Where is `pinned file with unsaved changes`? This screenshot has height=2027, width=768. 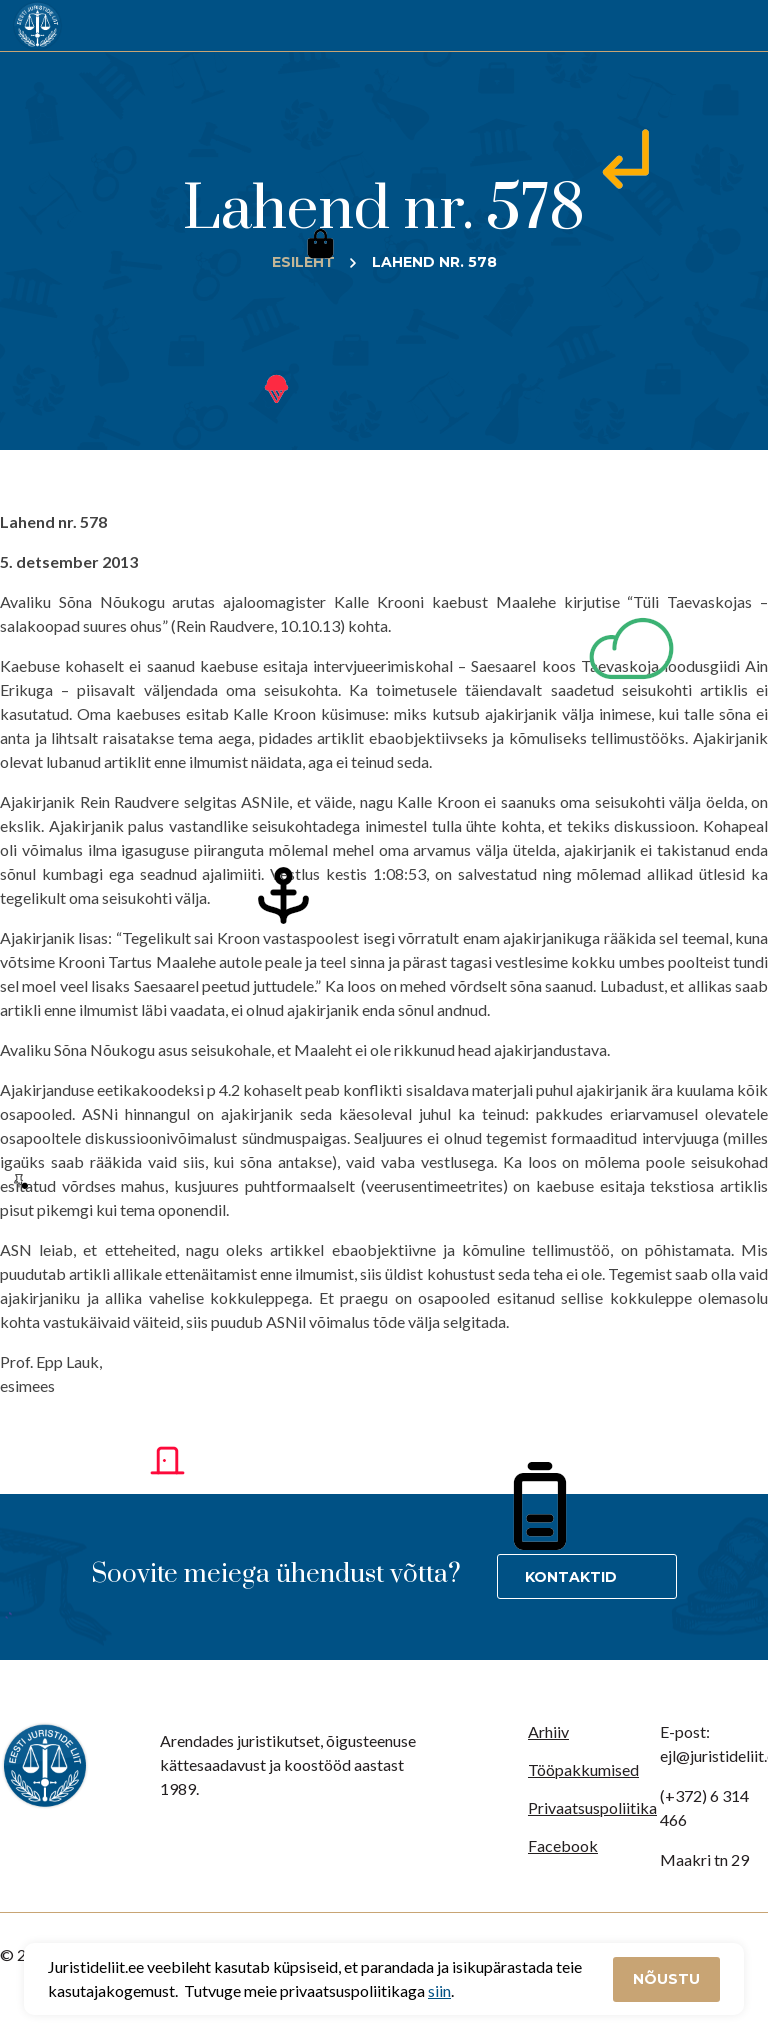 pinned file with unsaved changes is located at coordinates (19, 1180).